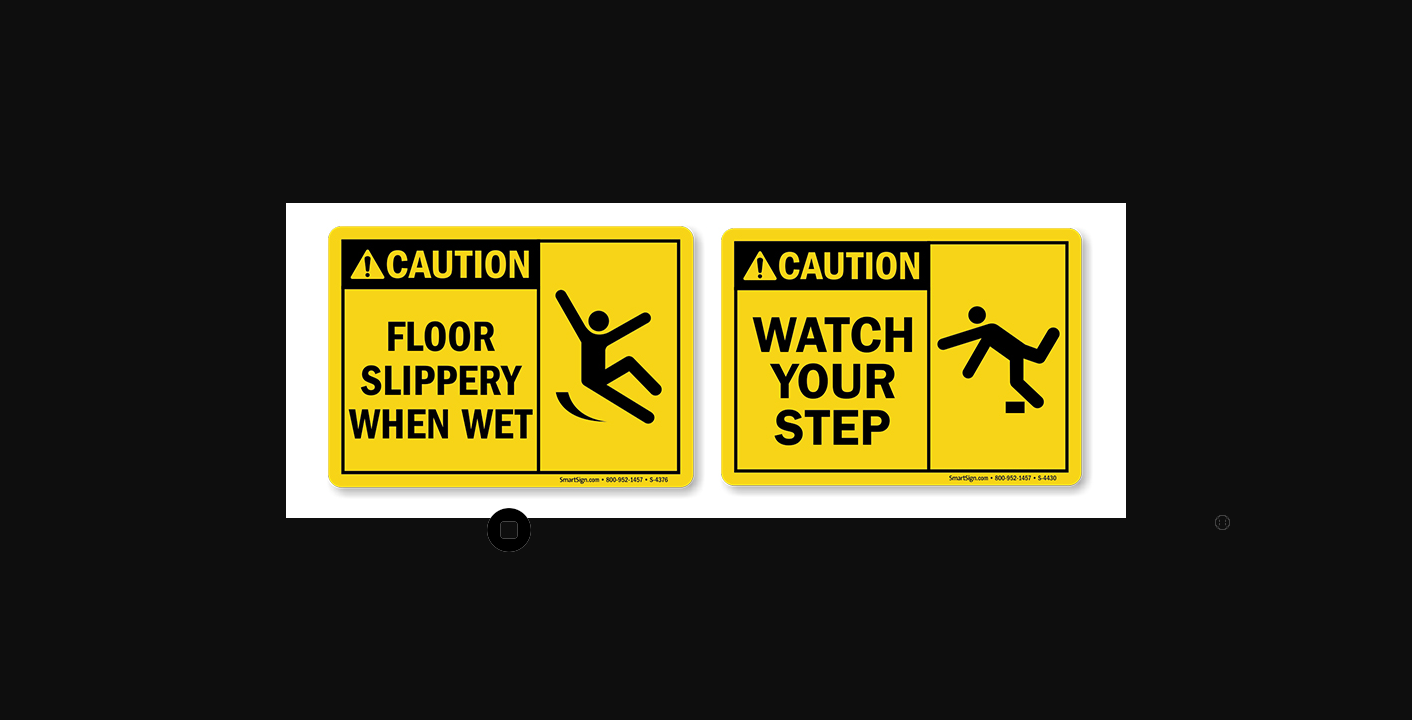  I want to click on view baseball scores or stats, so click(1222, 522).